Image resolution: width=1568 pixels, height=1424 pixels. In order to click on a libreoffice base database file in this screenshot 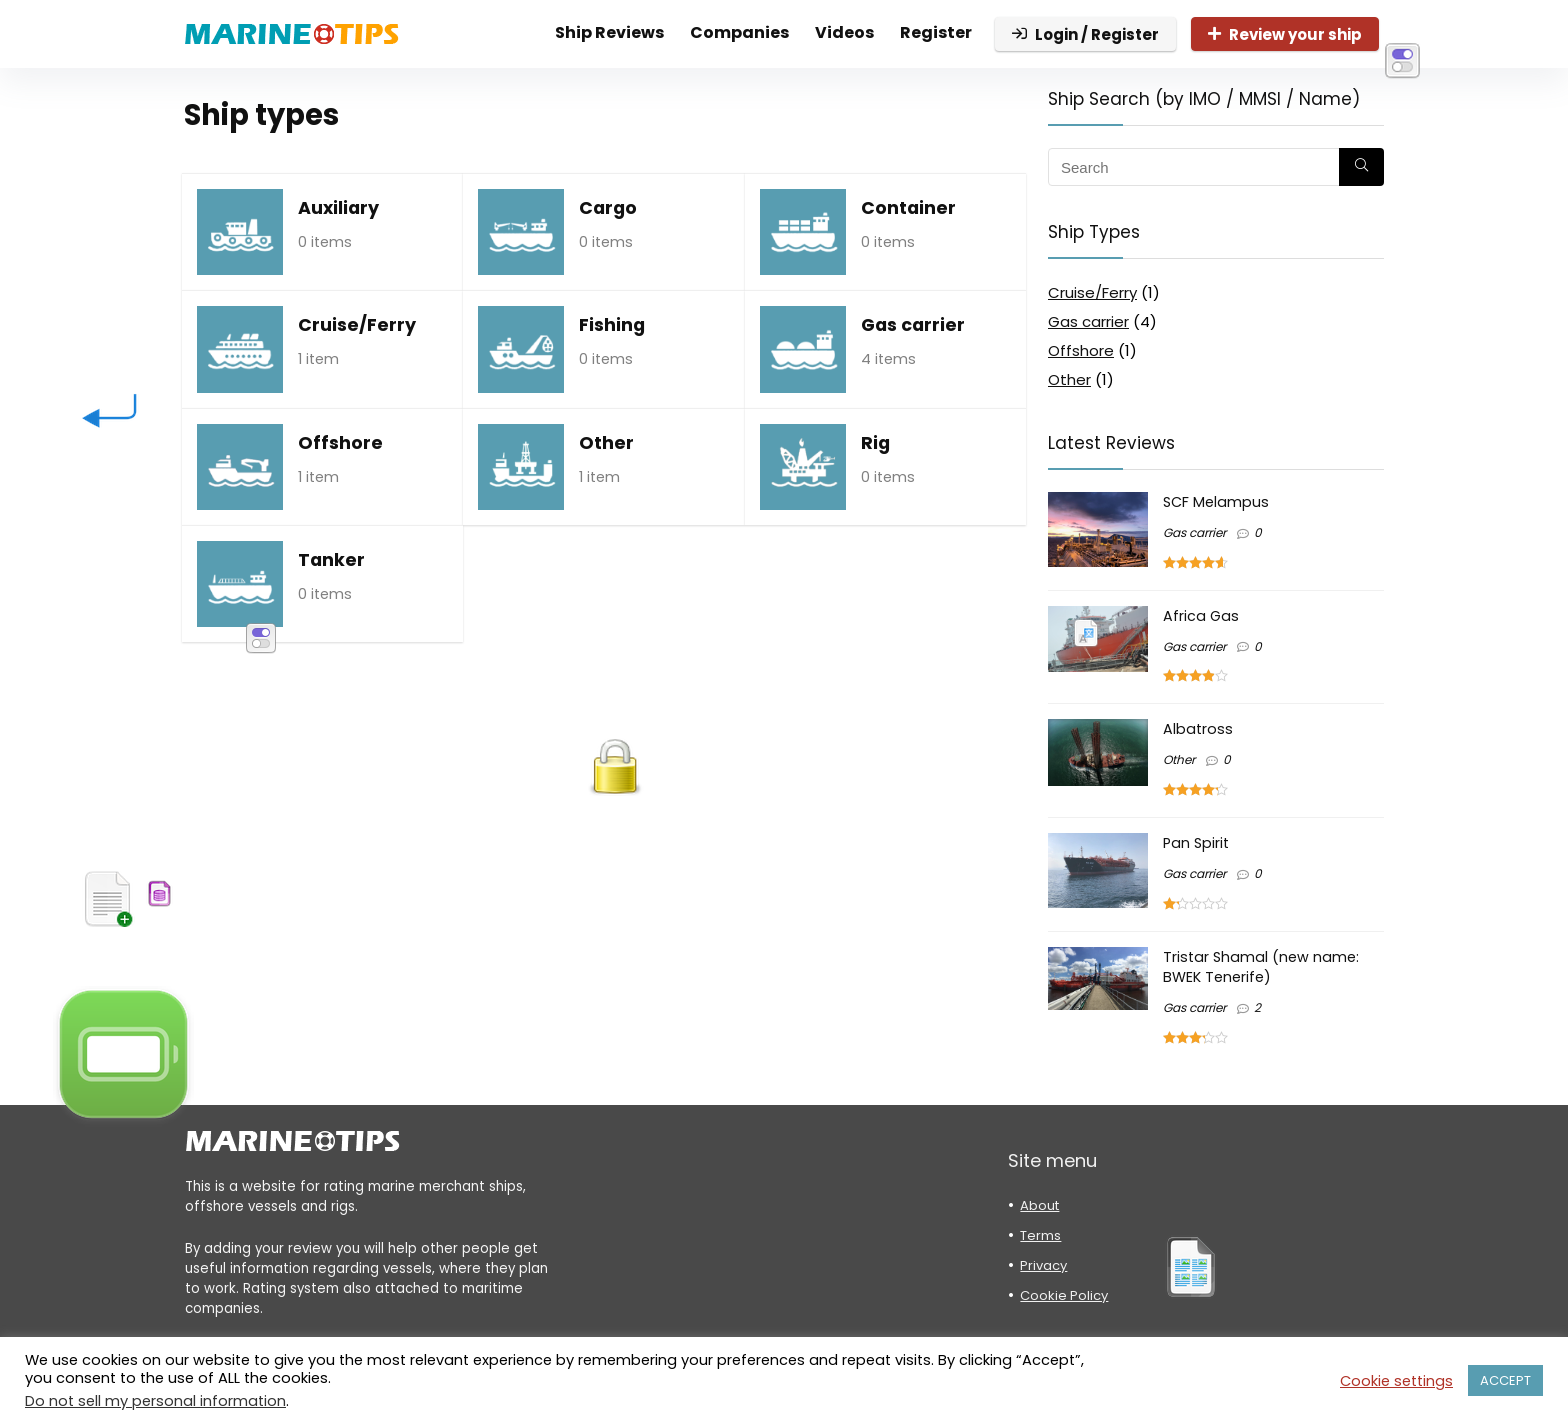, I will do `click(159, 893)`.